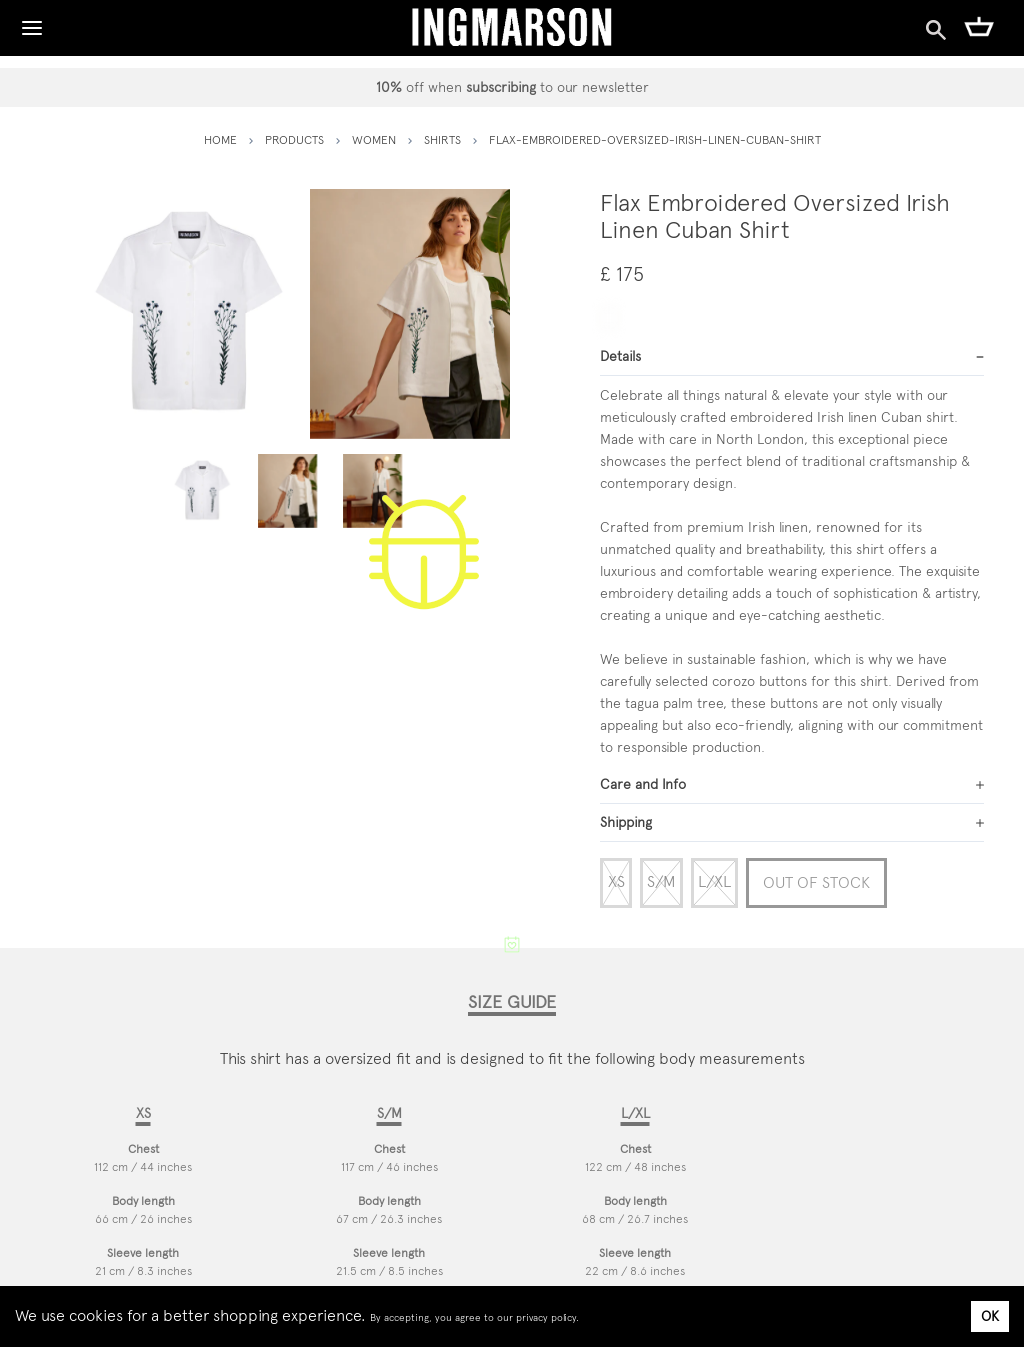  I want to click on view favorite or loved events, so click(512, 945).